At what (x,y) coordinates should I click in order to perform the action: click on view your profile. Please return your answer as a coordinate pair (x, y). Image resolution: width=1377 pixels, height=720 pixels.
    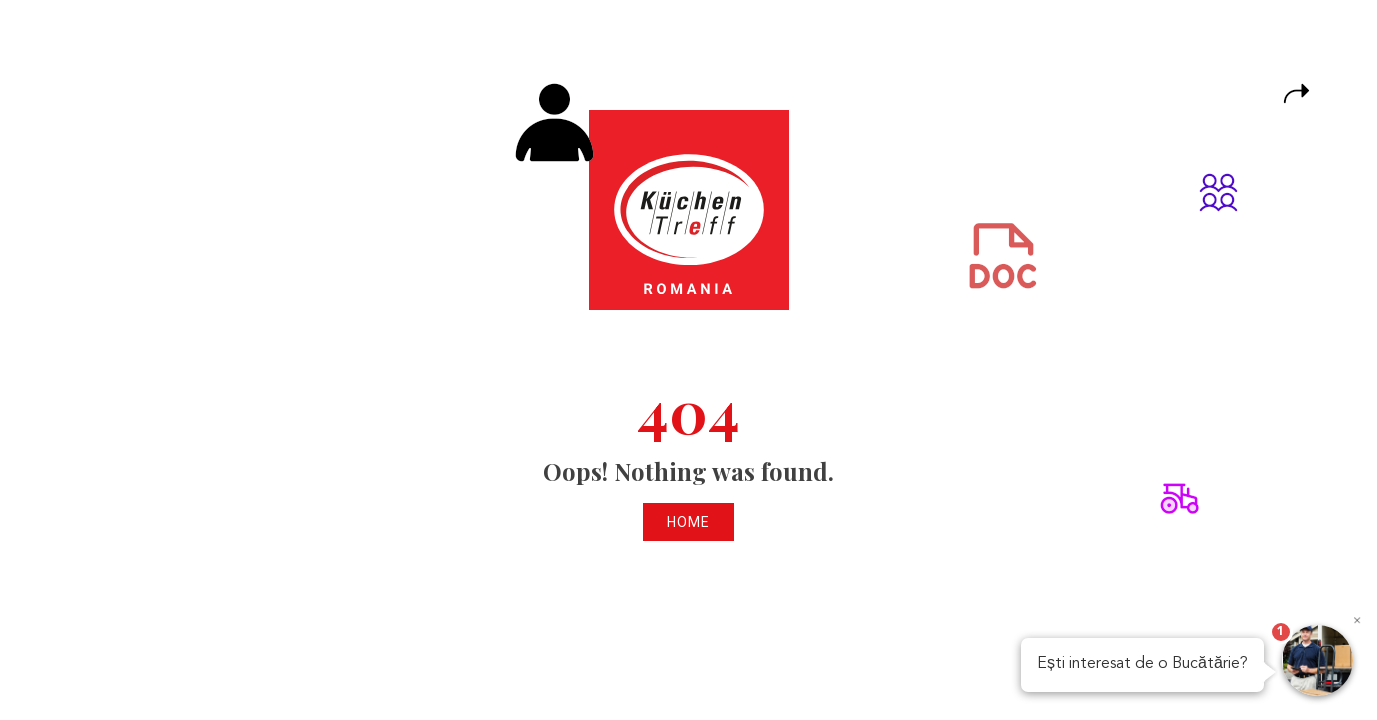
    Looking at the image, I should click on (554, 122).